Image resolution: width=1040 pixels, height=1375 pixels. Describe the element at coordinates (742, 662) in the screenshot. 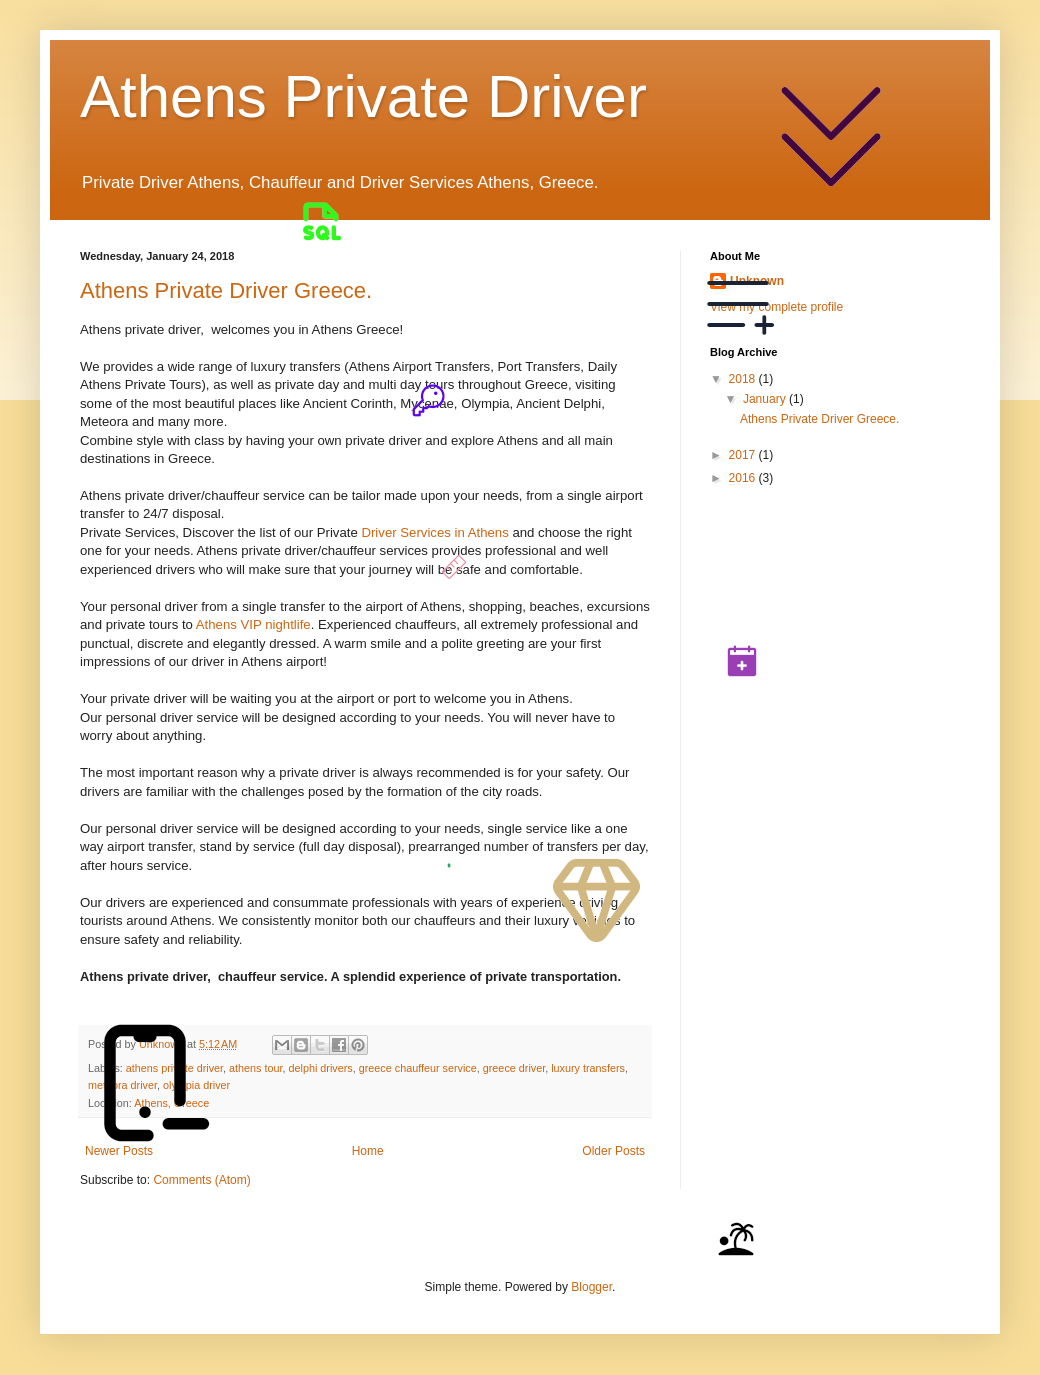

I see `add a new event to your calendar` at that location.